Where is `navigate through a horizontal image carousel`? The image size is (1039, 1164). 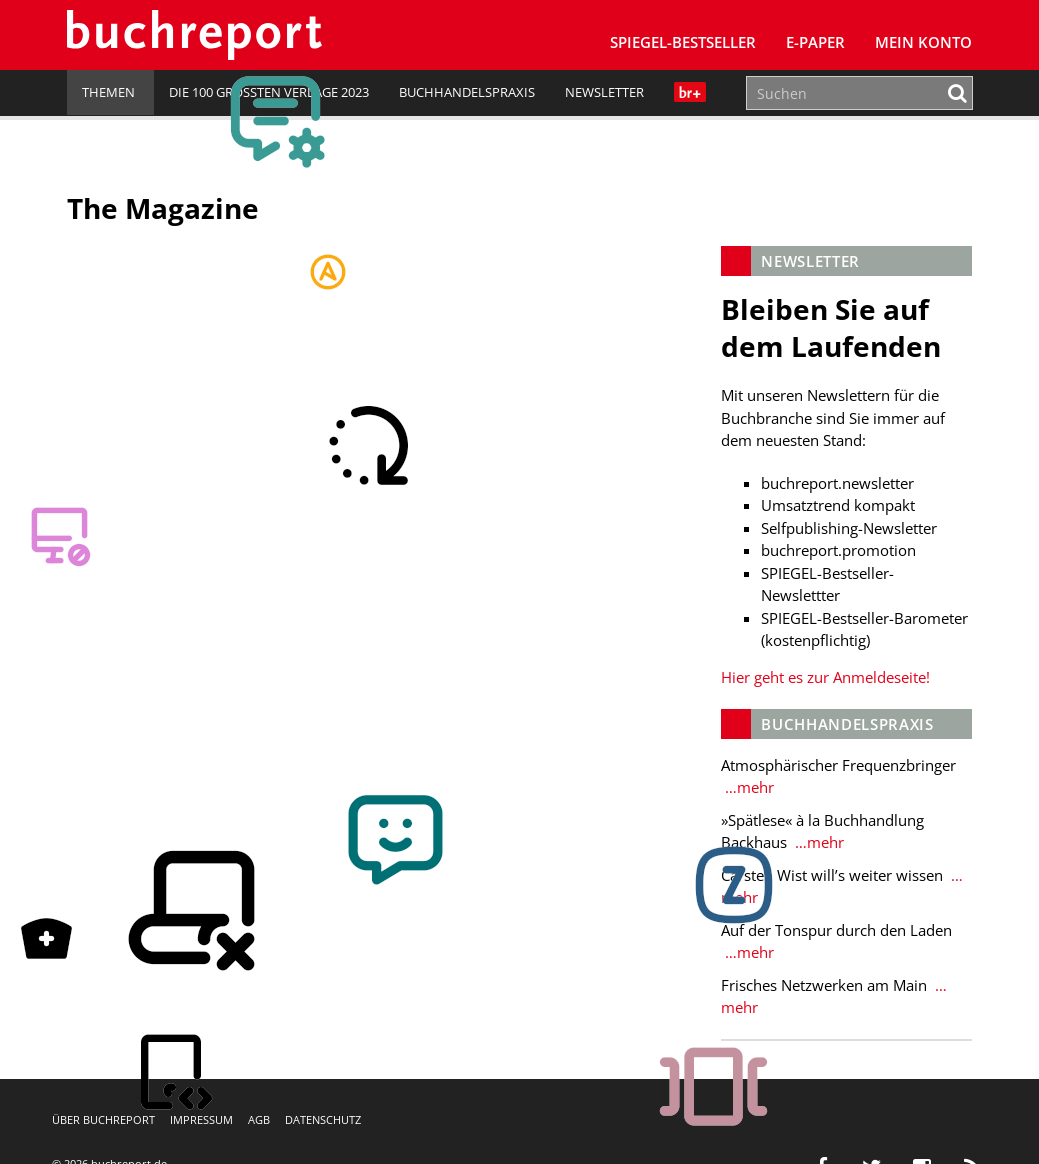 navigate through a horizontal image carousel is located at coordinates (713, 1086).